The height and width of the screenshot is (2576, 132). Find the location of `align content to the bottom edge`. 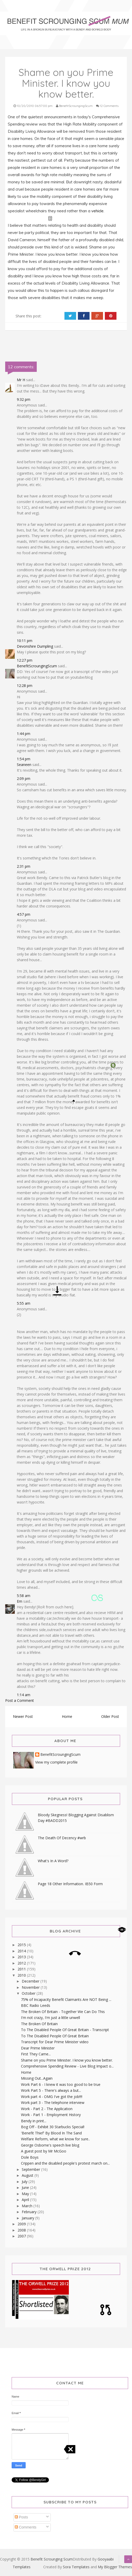

align content to the bottom edge is located at coordinates (57, 1291).